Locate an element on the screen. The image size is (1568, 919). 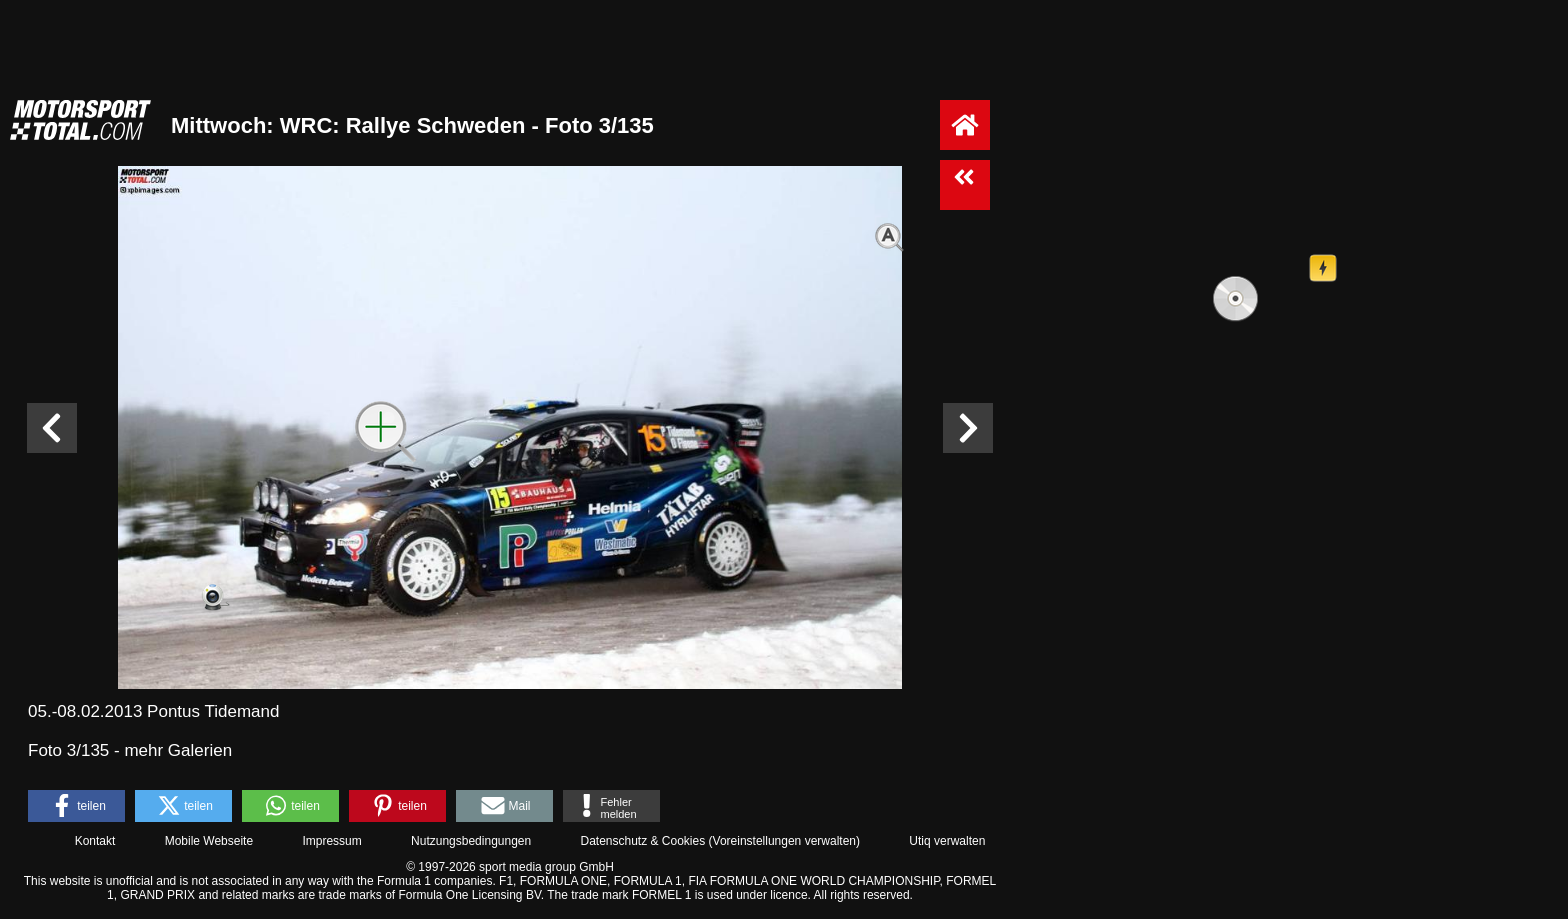
access webcam settings is located at coordinates (213, 597).